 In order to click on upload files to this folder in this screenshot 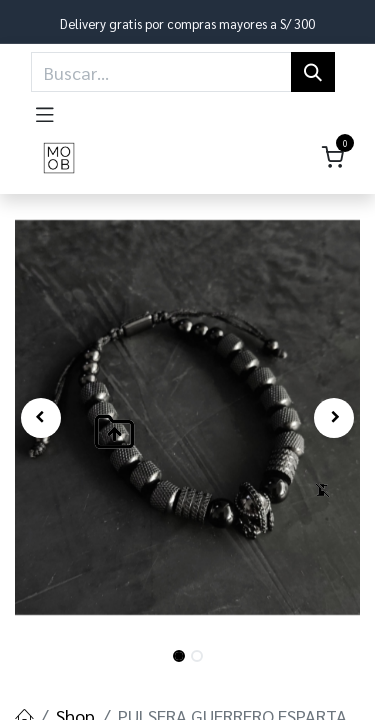, I will do `click(114, 432)`.